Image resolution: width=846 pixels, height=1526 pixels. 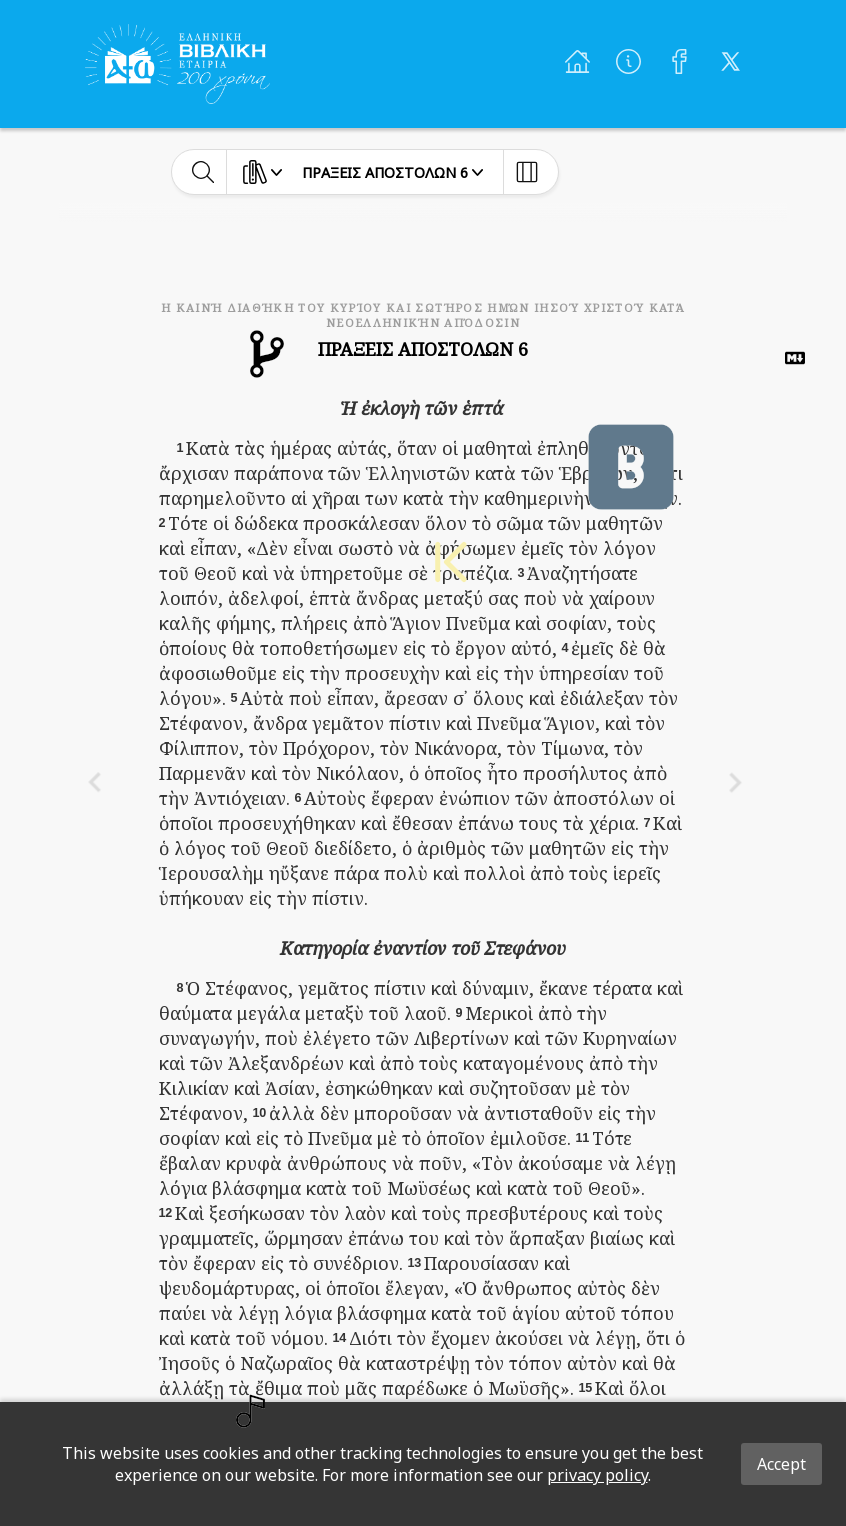 I want to click on create a new git branch, so click(x=267, y=354).